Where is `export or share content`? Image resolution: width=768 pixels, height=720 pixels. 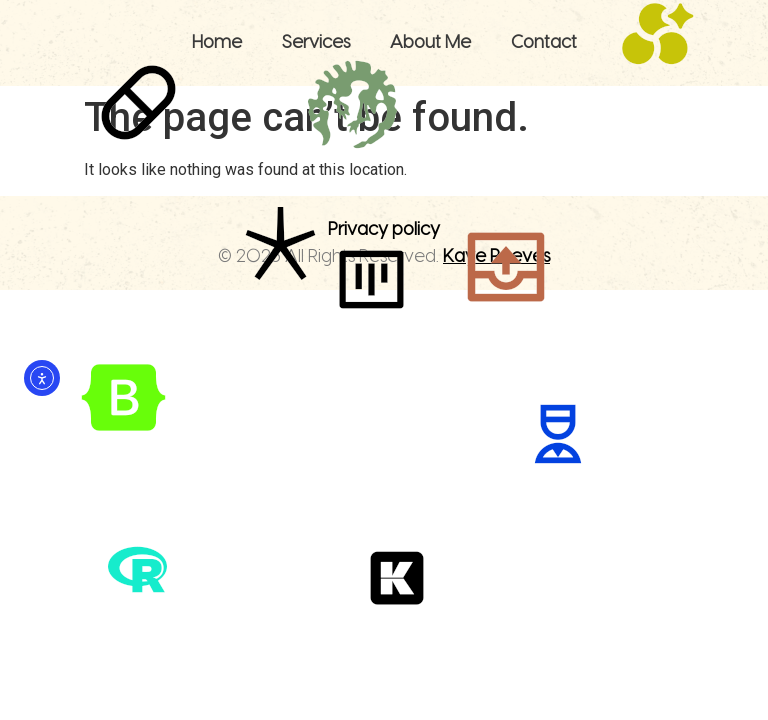
export or share content is located at coordinates (506, 267).